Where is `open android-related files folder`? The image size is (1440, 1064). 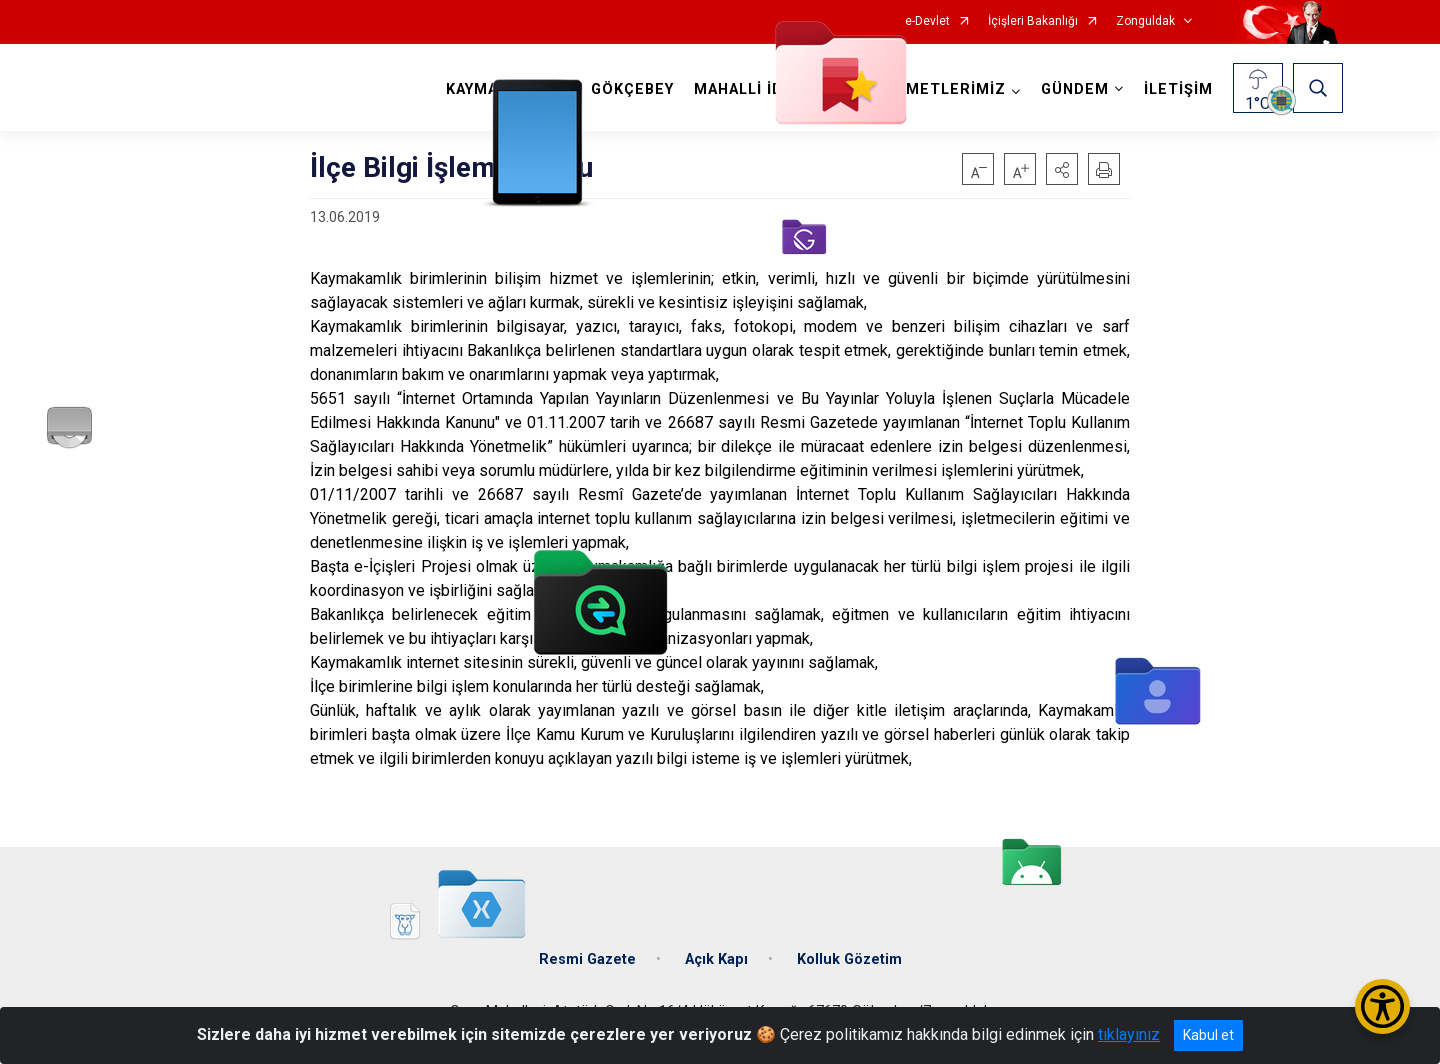
open android-related files folder is located at coordinates (1031, 863).